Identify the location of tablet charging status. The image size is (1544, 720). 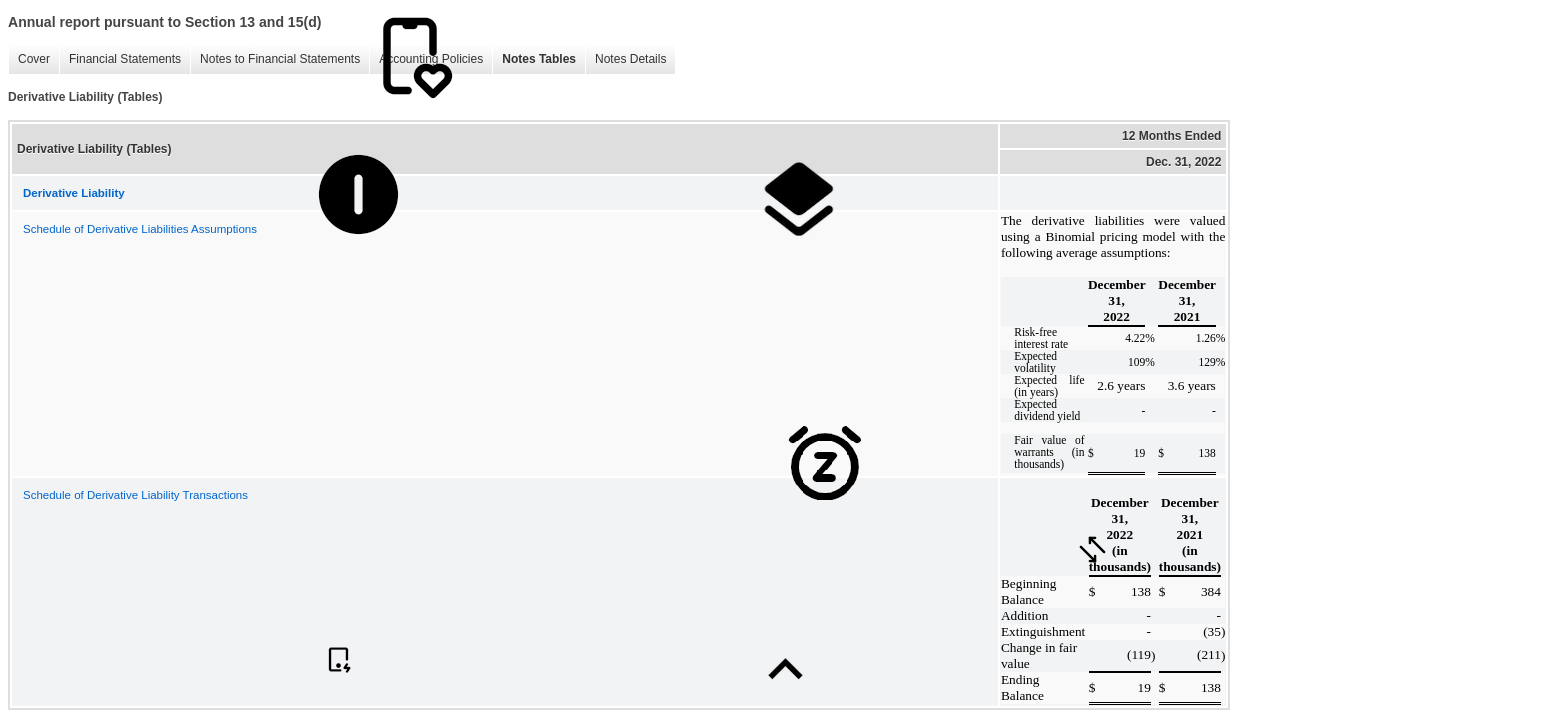
(338, 659).